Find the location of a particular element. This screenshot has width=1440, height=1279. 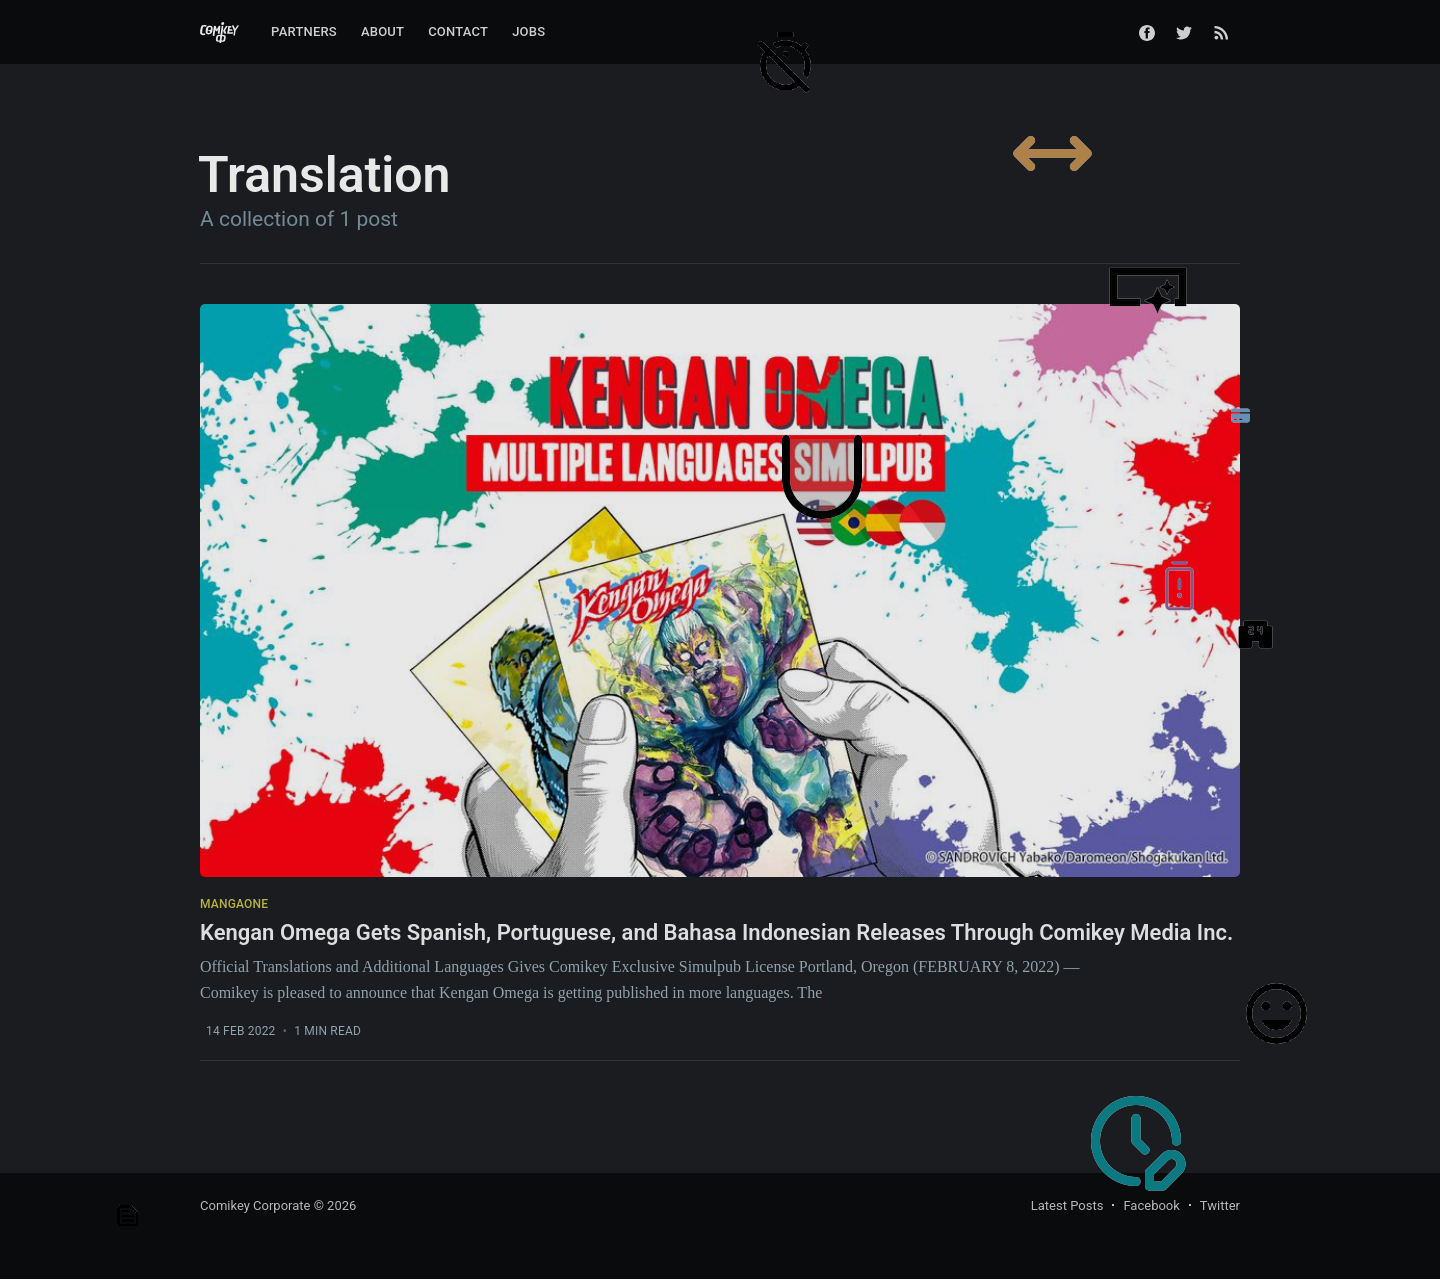

manage payment methods is located at coordinates (1240, 415).